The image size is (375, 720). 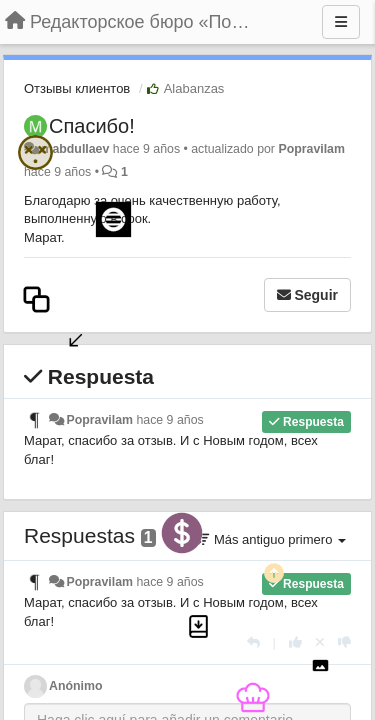 I want to click on access heating, ventilation, and air conditioning controls, so click(x=113, y=219).